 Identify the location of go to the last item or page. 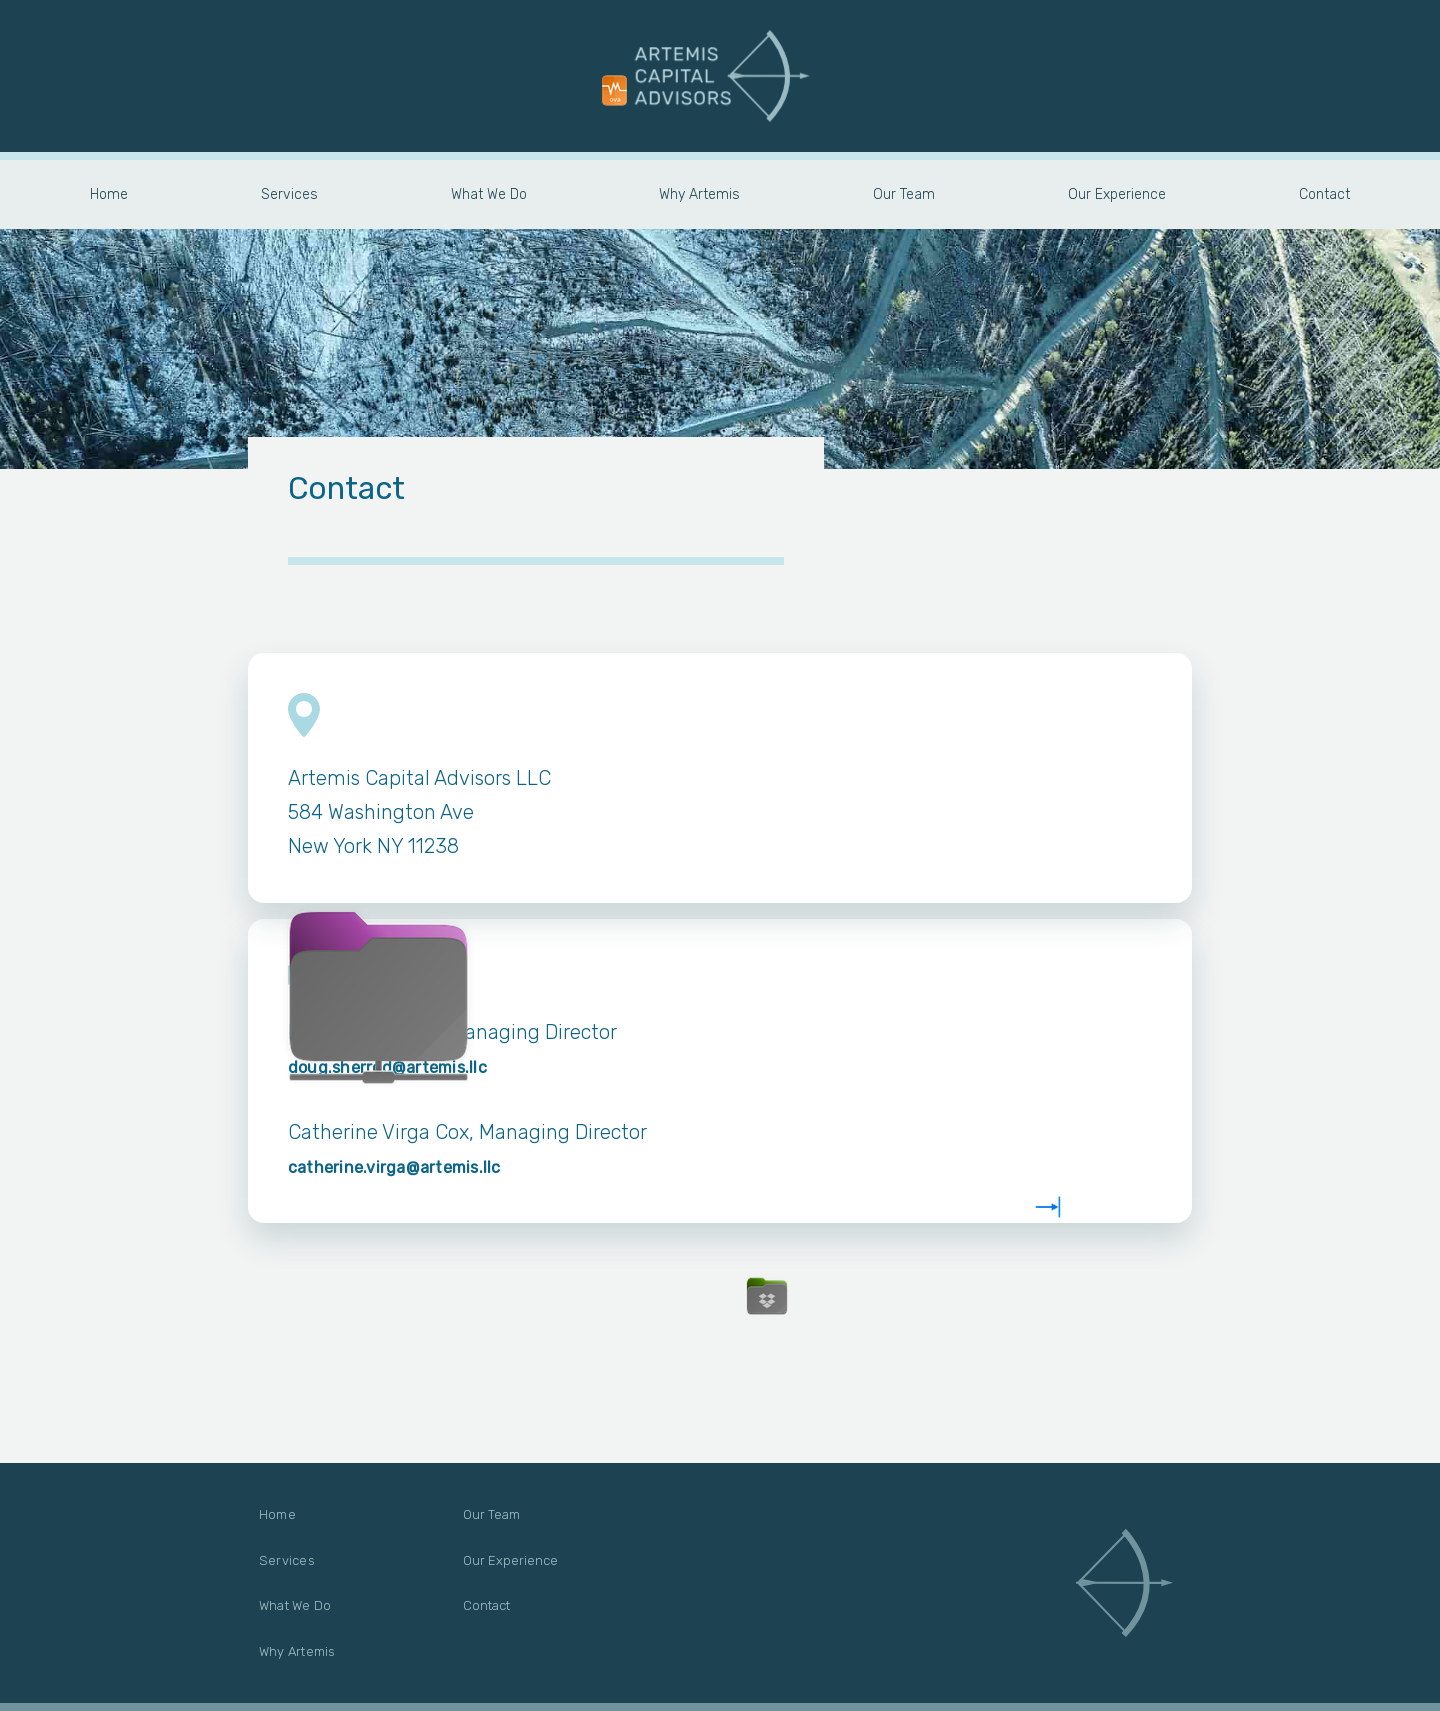
(1048, 1207).